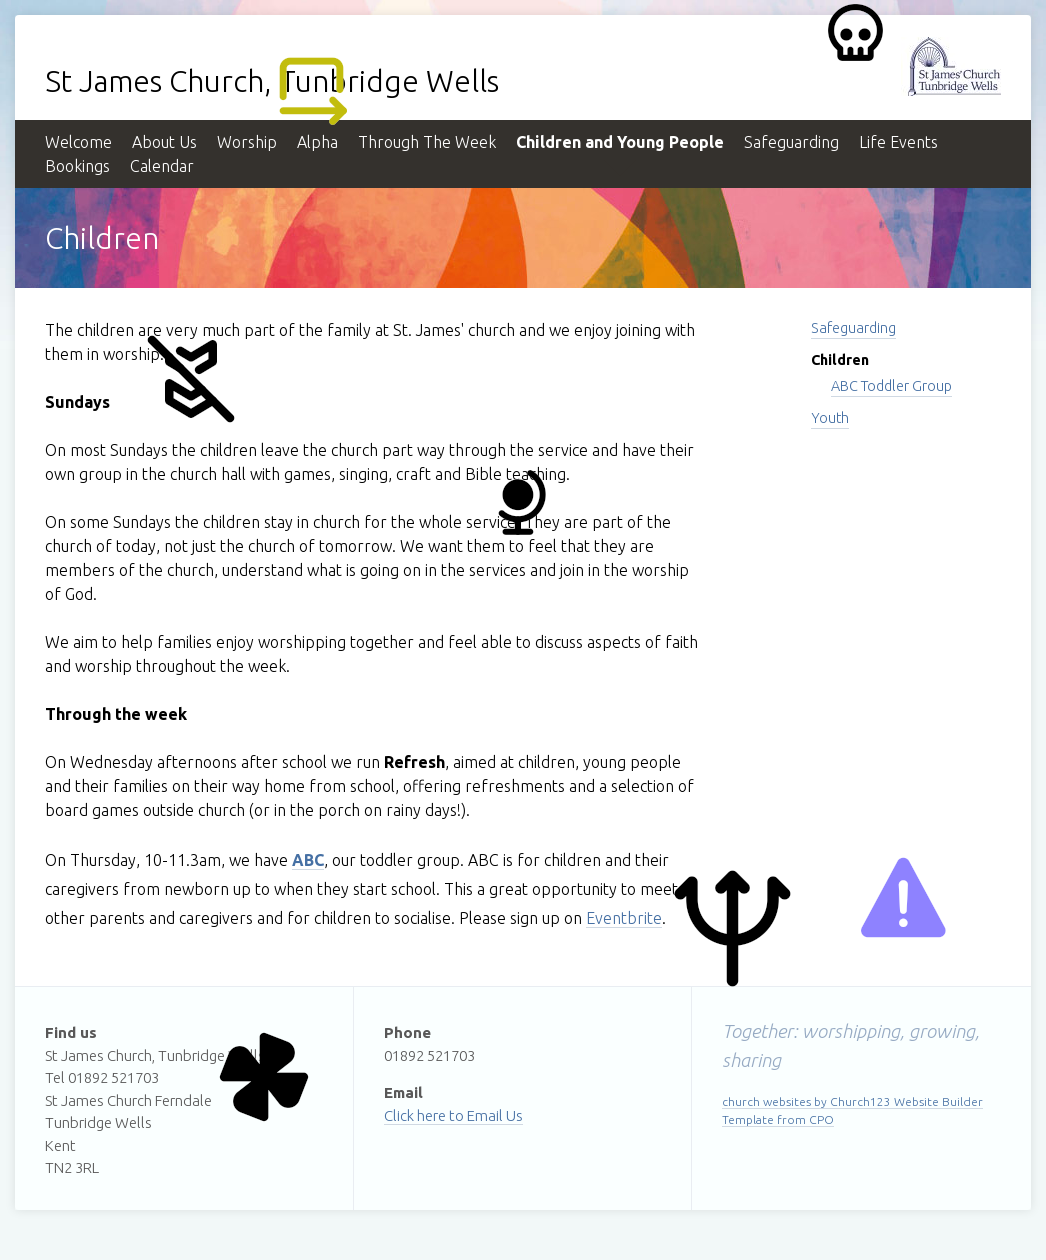  What do you see at coordinates (855, 33) in the screenshot?
I see `indicates danger or hazardous content` at bounding box center [855, 33].